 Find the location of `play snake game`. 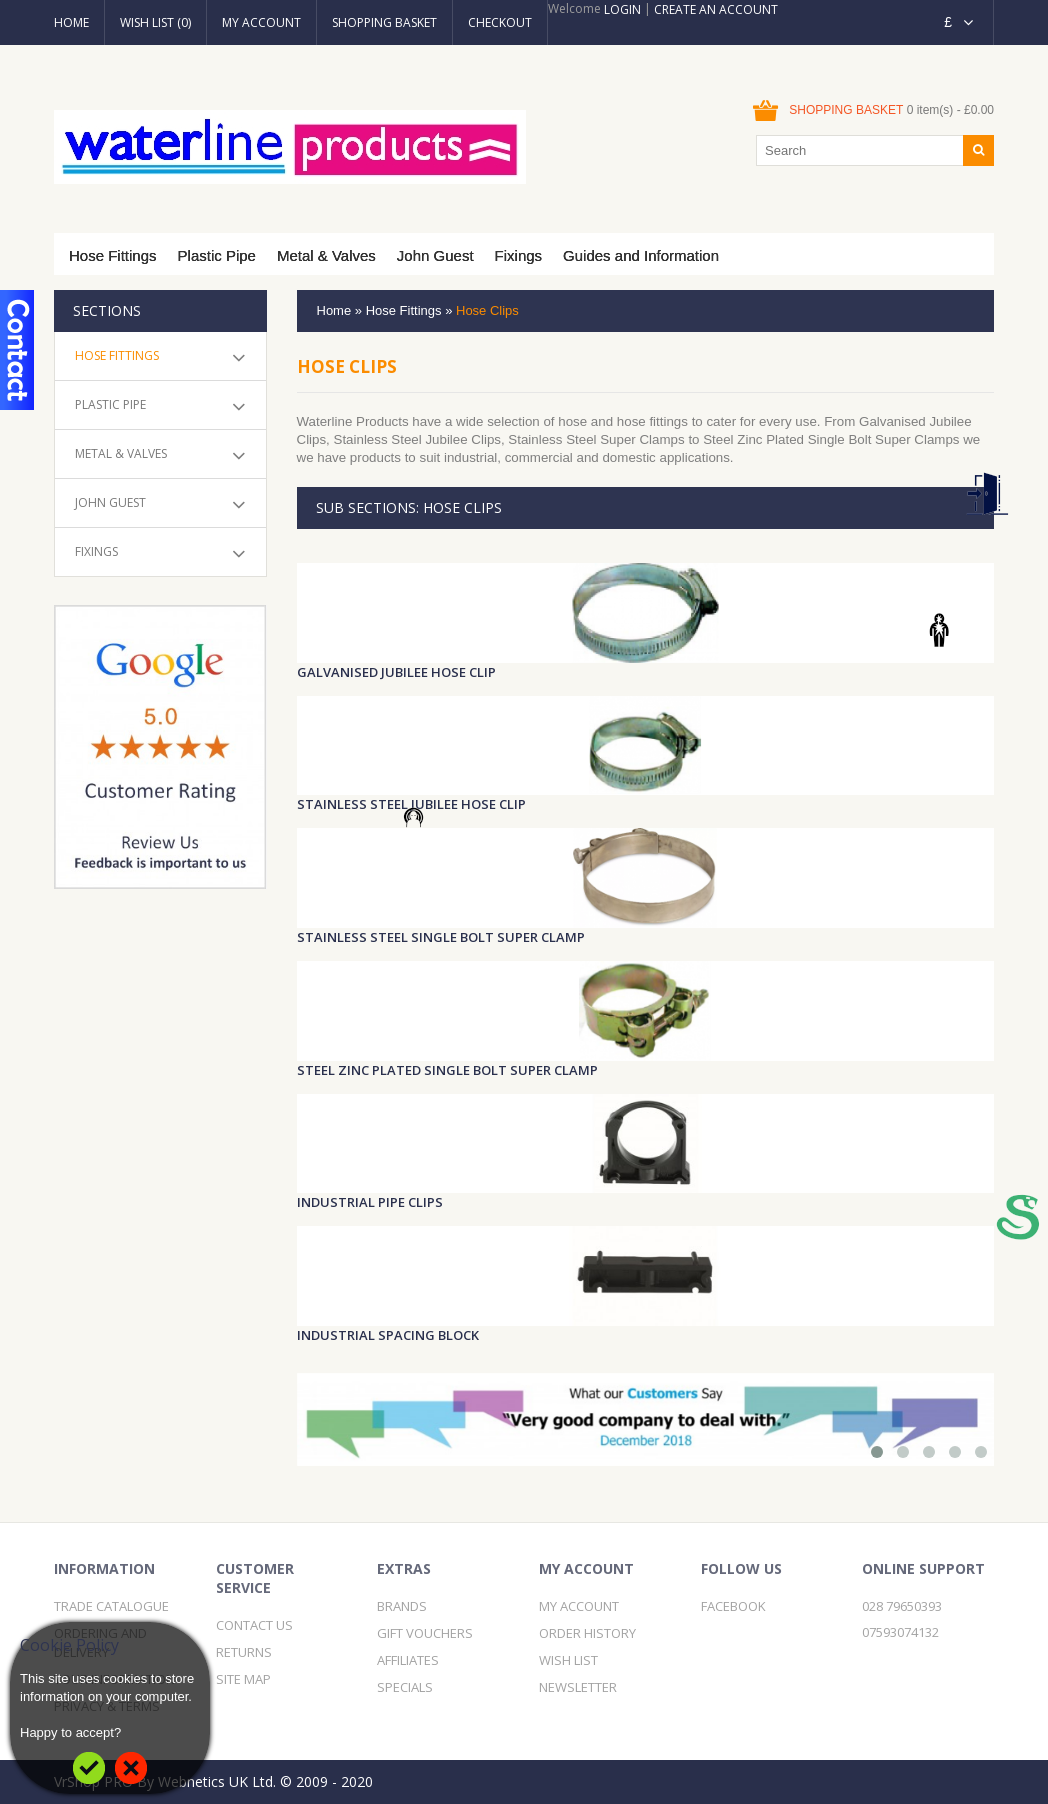

play snake game is located at coordinates (1018, 1217).